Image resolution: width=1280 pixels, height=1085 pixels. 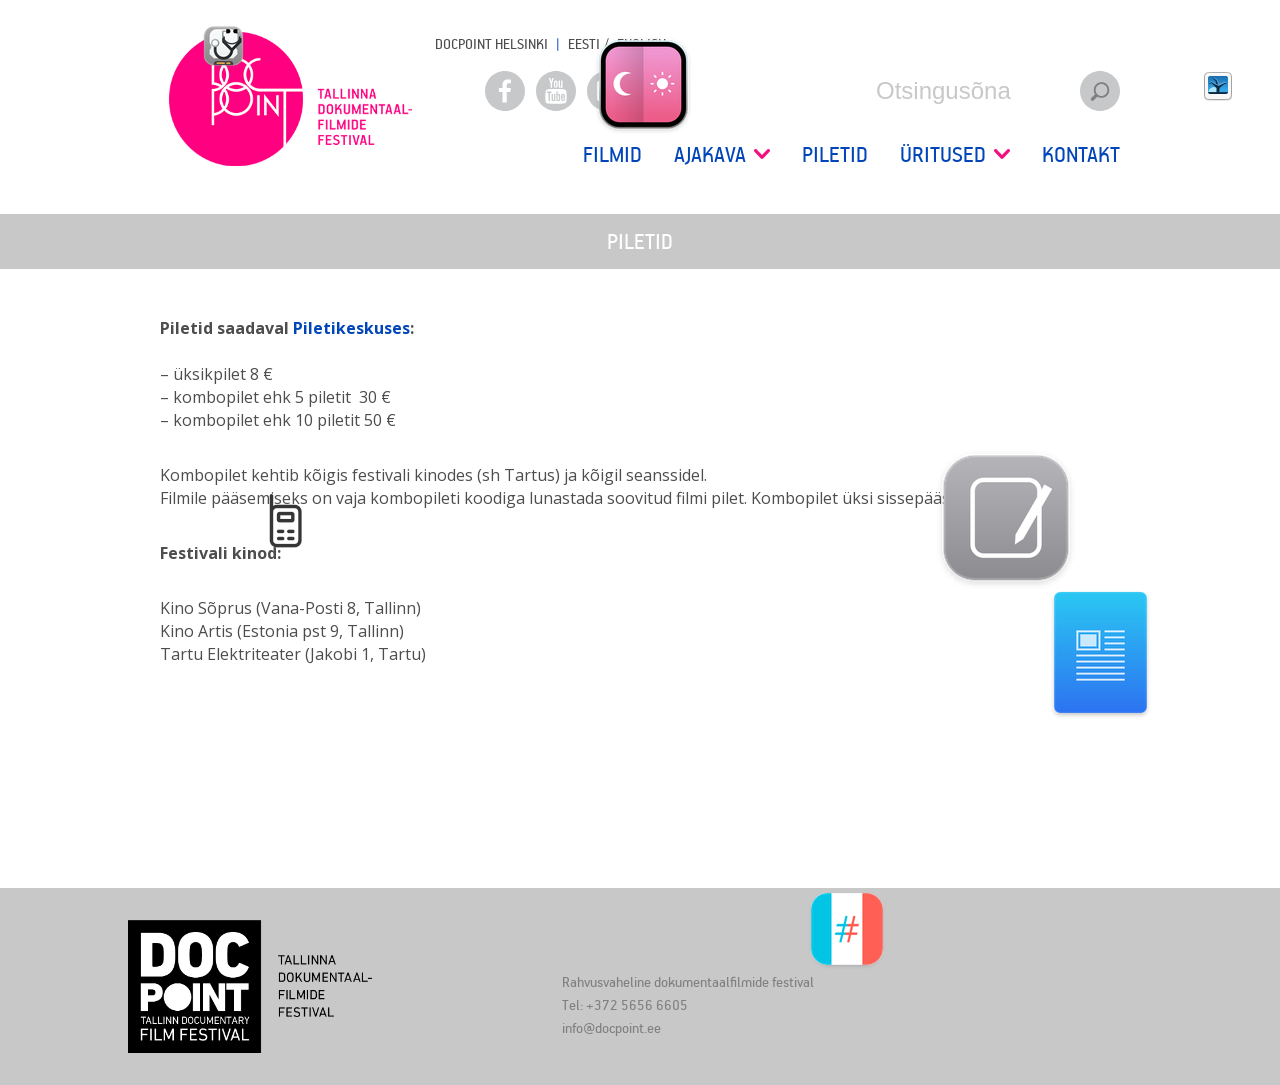 I want to click on microsoft word template file, so click(x=1100, y=654).